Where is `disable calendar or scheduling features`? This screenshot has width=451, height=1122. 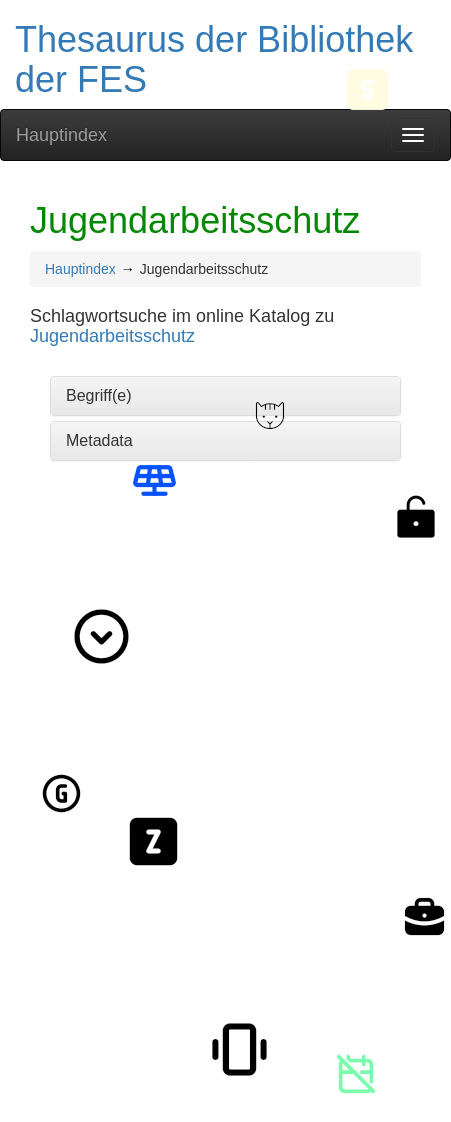 disable calendar or scheduling features is located at coordinates (356, 1074).